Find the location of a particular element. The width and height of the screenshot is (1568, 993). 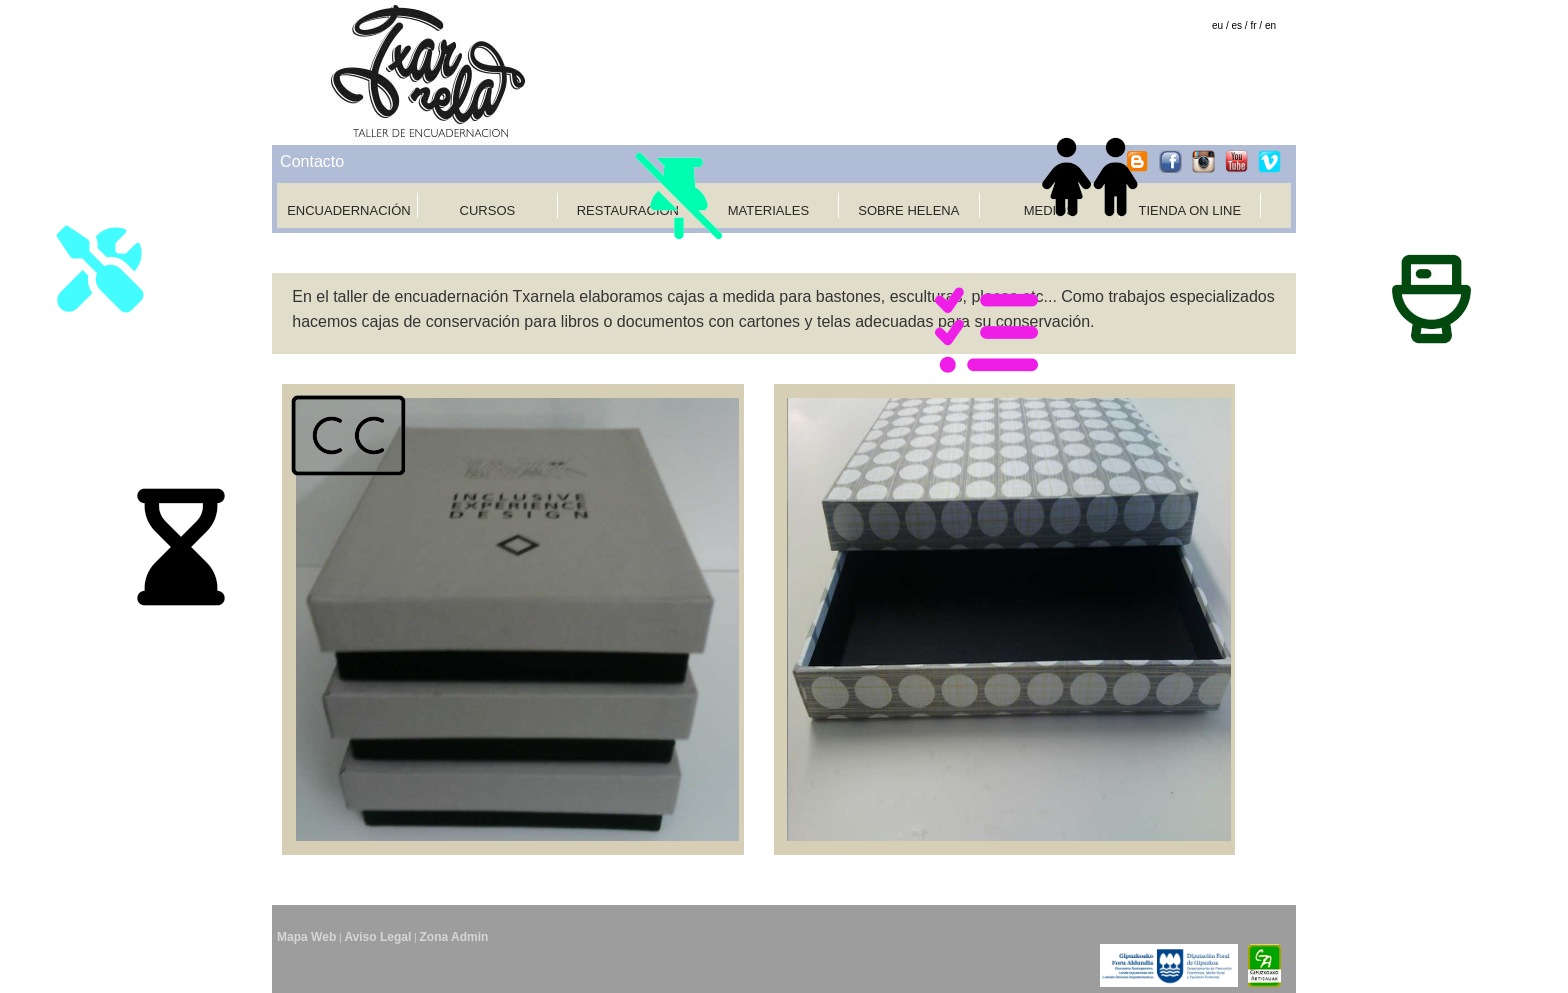

access settings or configuration options is located at coordinates (100, 269).